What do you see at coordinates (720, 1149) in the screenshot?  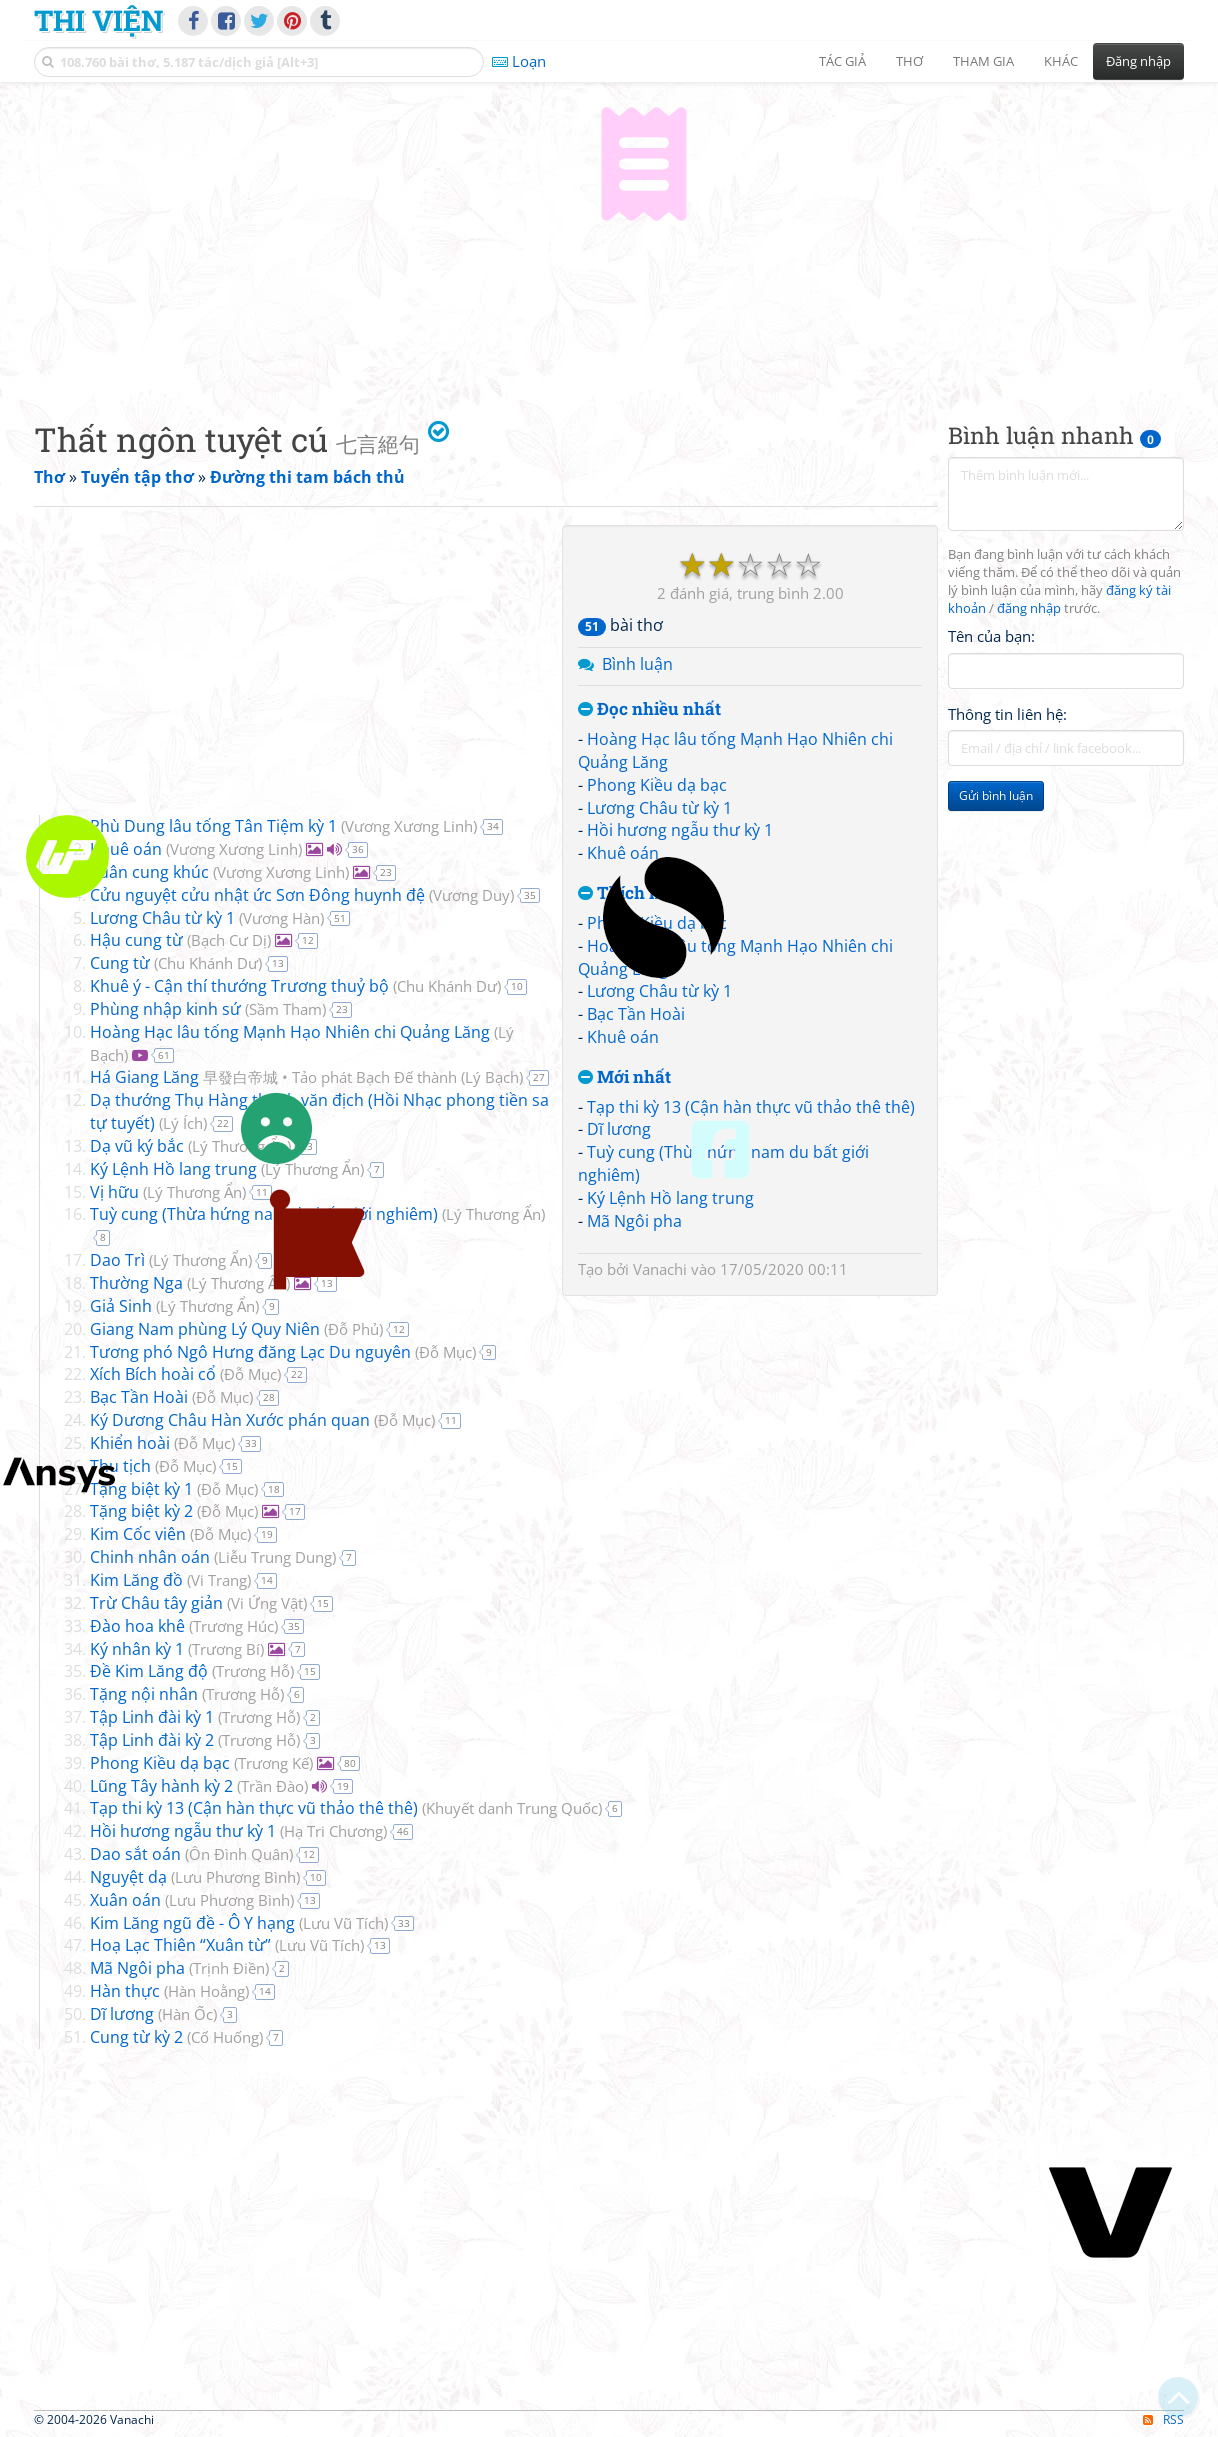 I see `share to facebook` at bounding box center [720, 1149].